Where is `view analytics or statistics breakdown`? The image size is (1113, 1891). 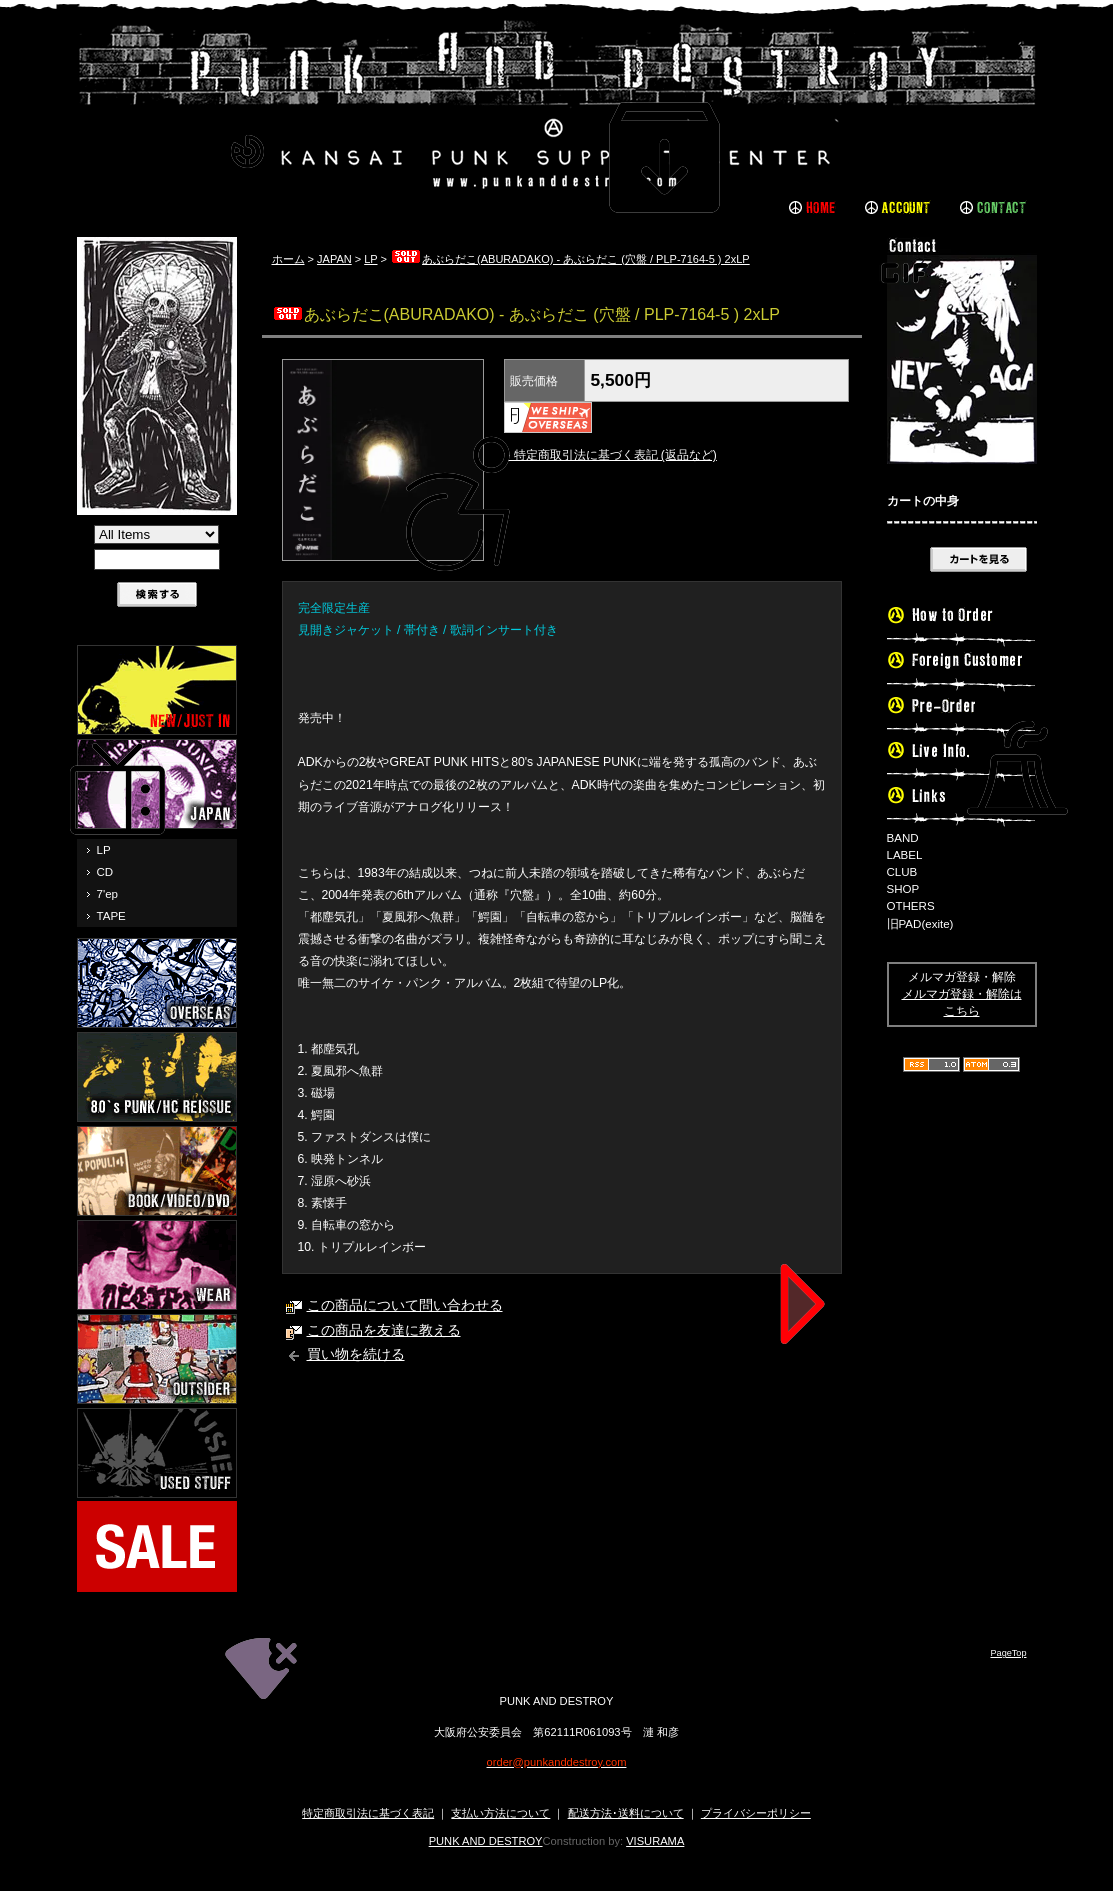 view analytics or statistics breakdown is located at coordinates (247, 151).